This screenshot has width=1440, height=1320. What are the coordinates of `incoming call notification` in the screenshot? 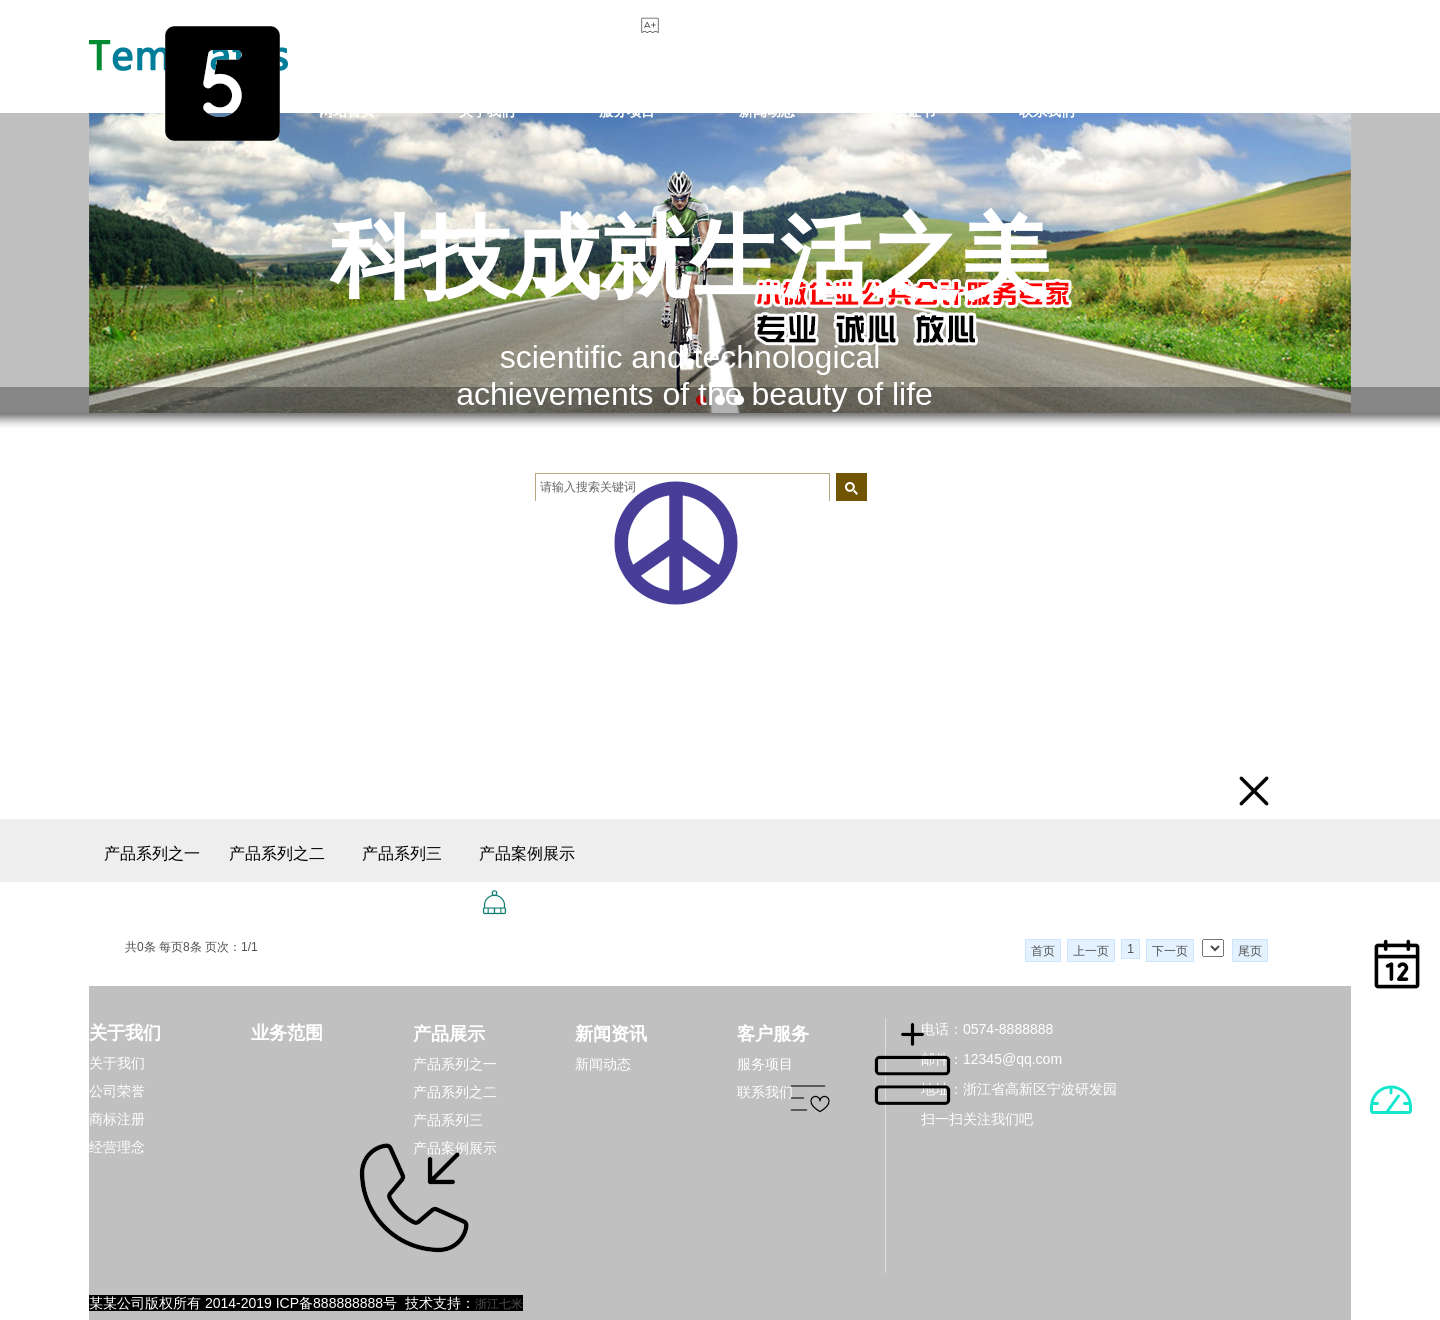 It's located at (416, 1195).